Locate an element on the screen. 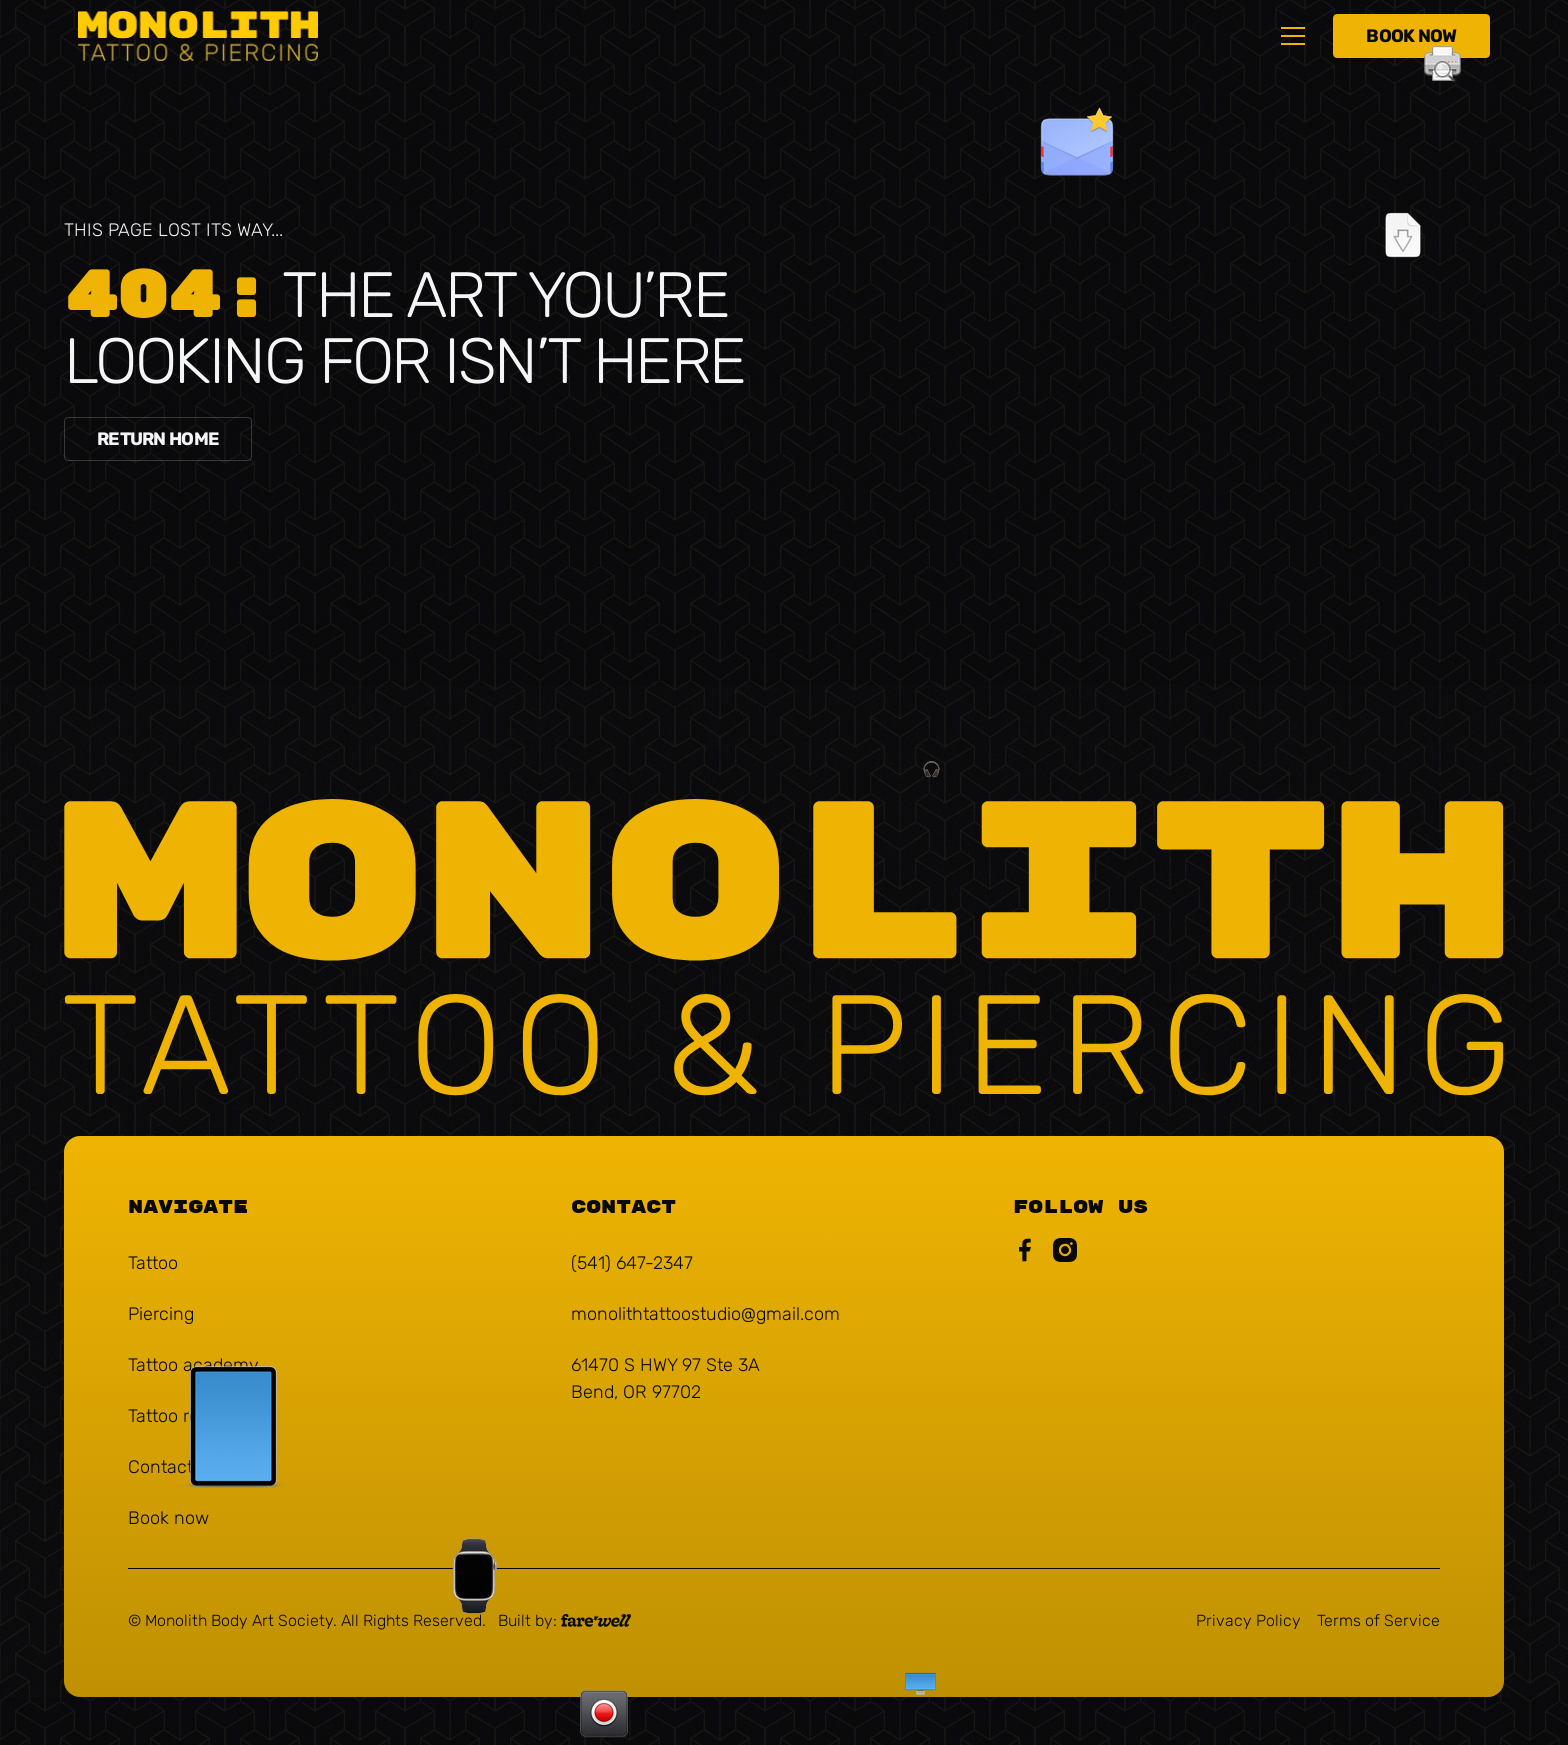 The width and height of the screenshot is (1568, 1745). manage your paired Apple Watch SE is located at coordinates (474, 1576).